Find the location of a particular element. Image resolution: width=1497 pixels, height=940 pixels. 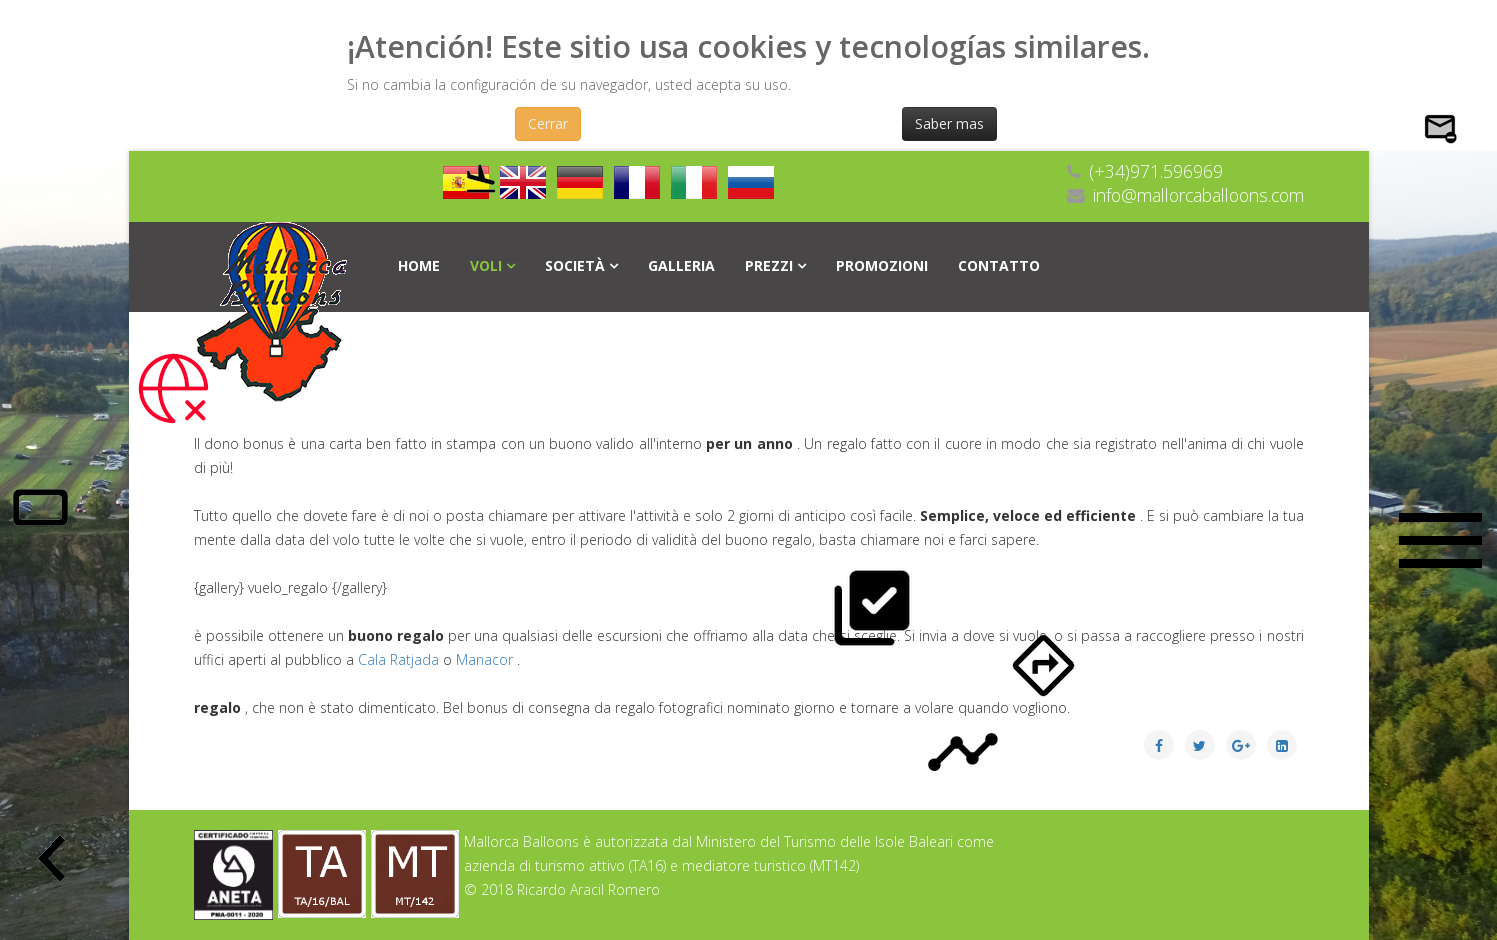

unsubscribe from email list is located at coordinates (1440, 130).